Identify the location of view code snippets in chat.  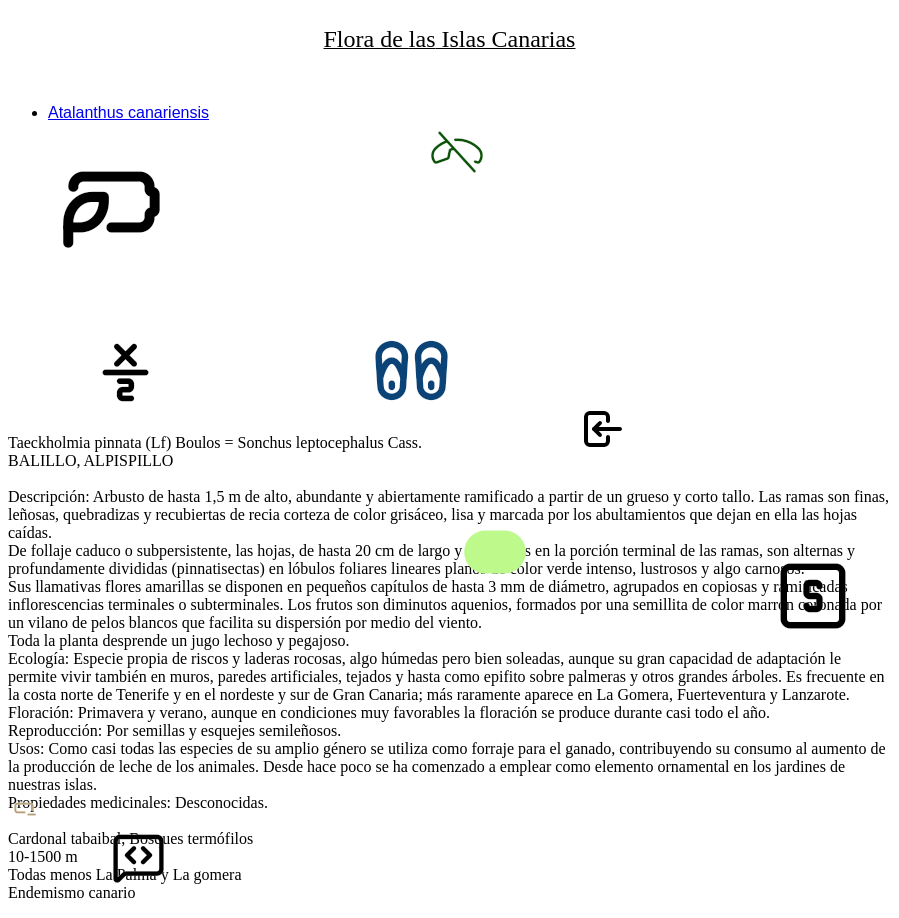
(138, 857).